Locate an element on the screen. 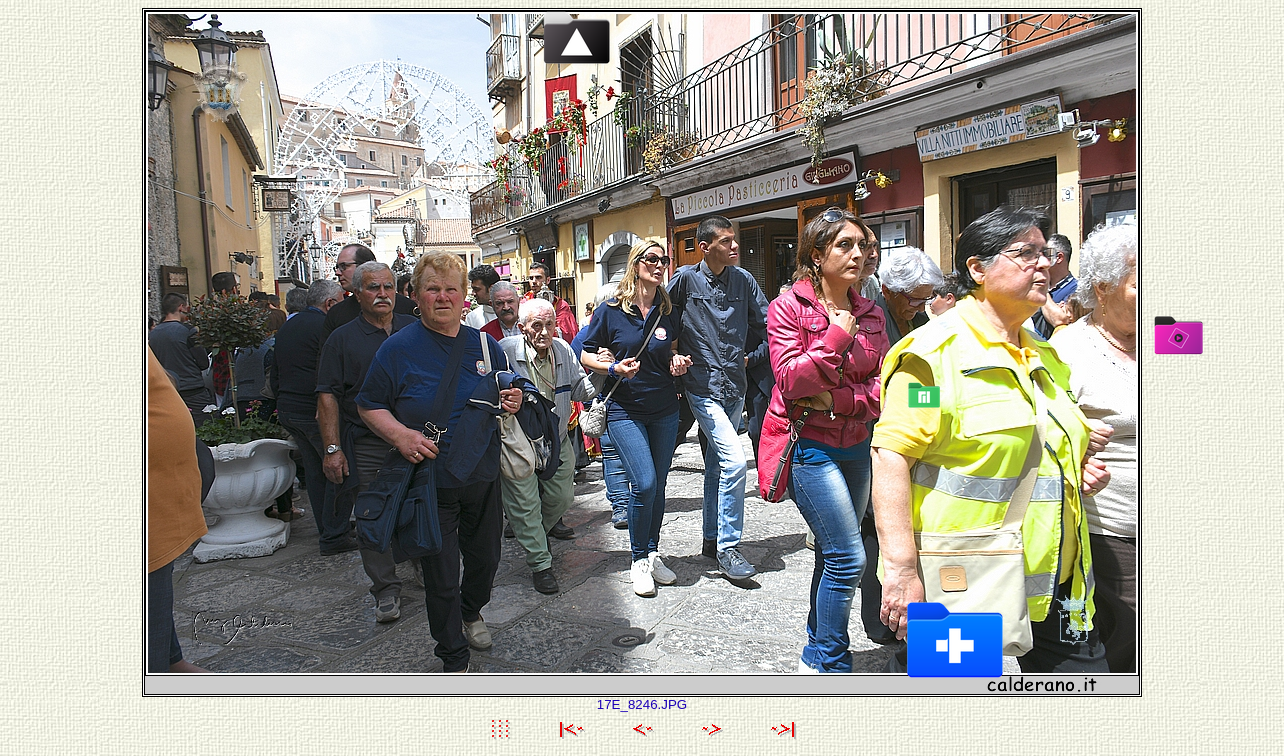  open vercel project files is located at coordinates (576, 39).